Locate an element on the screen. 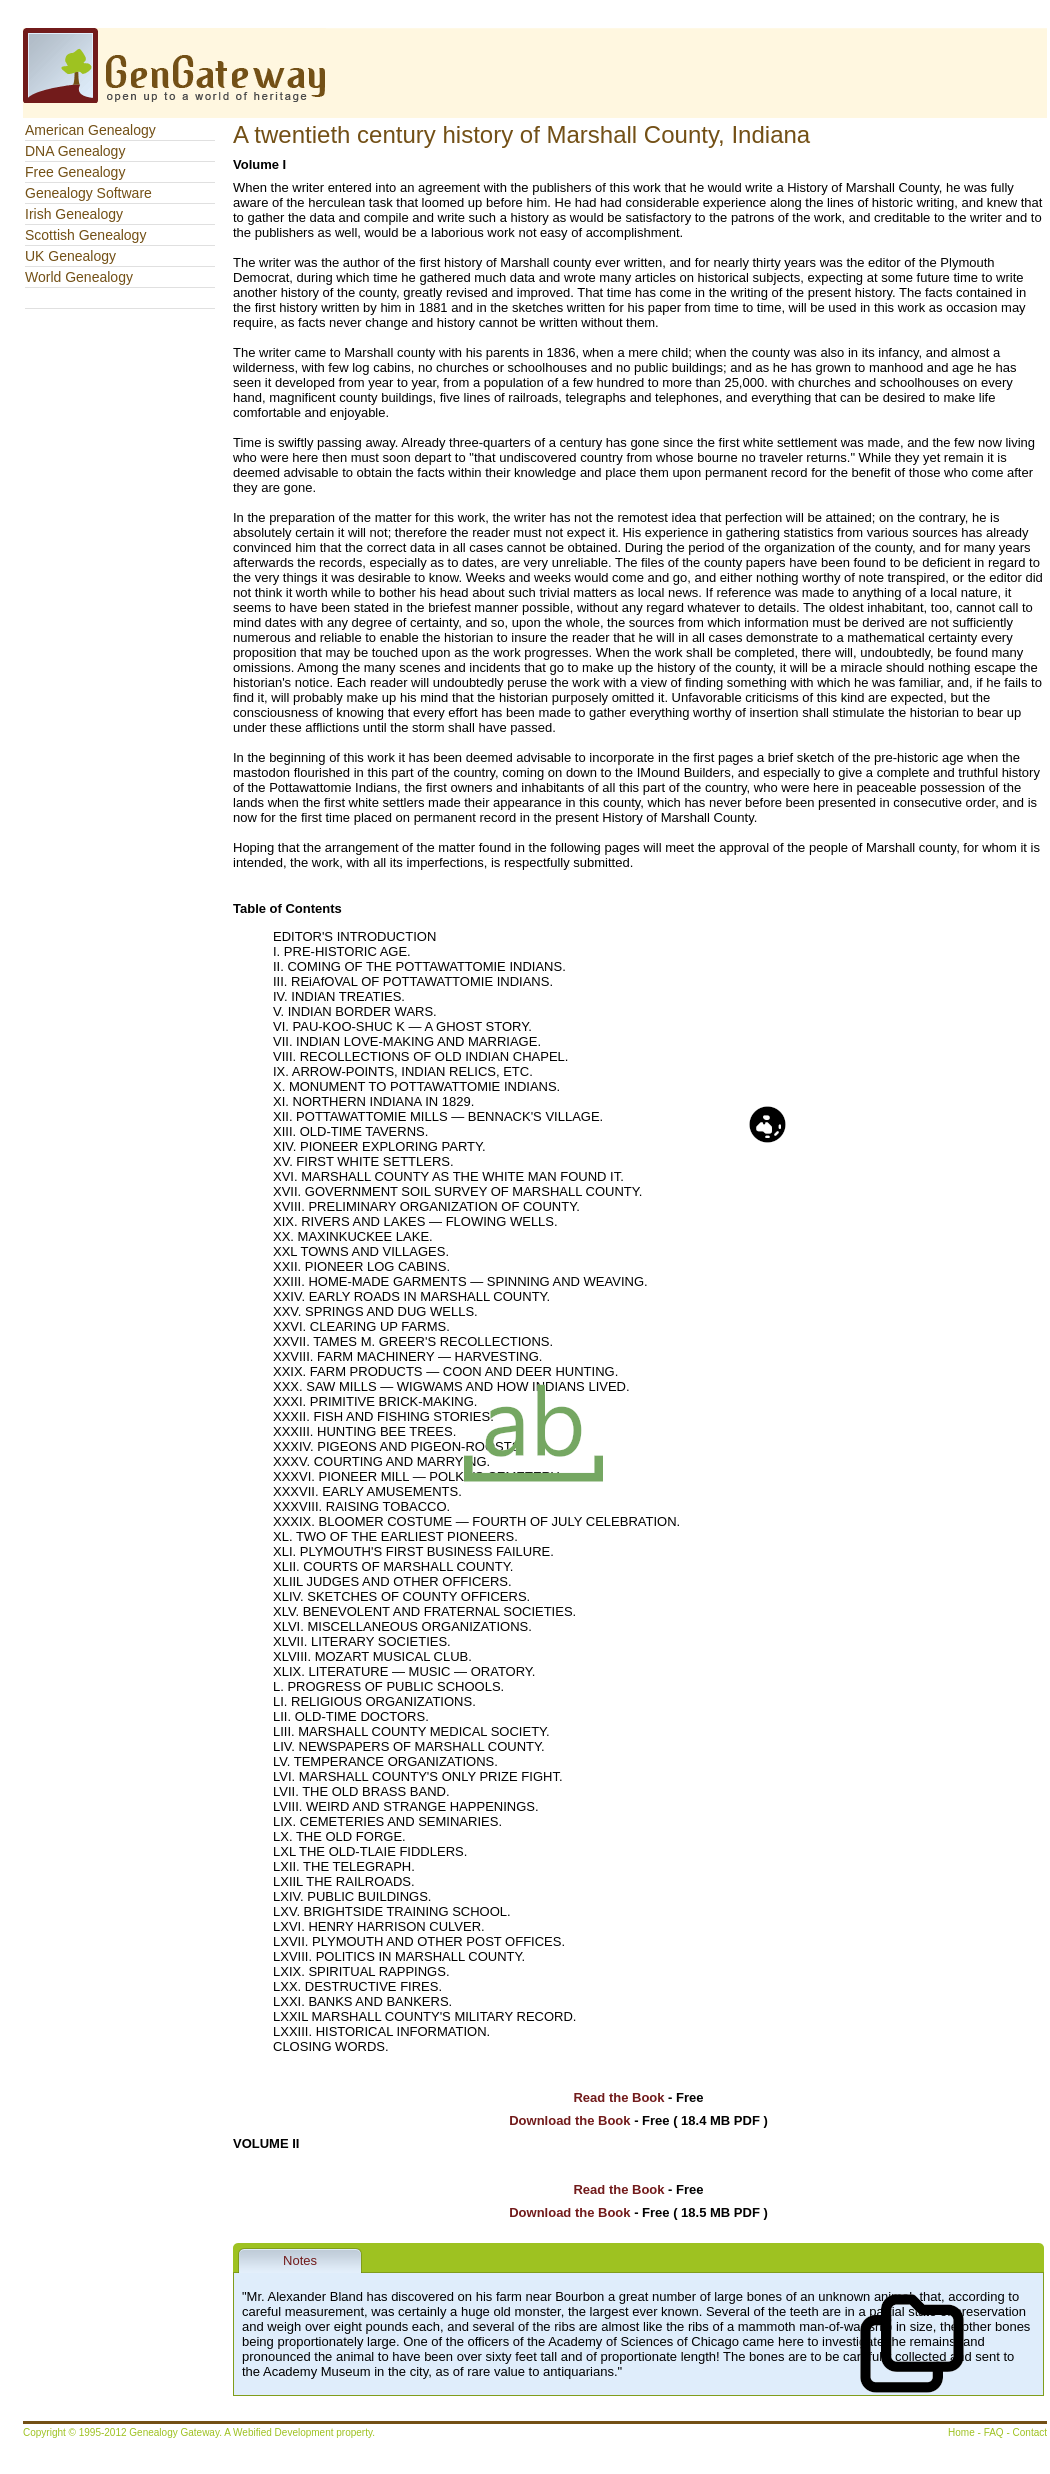  select oceania or australia/pacific region is located at coordinates (767, 1124).